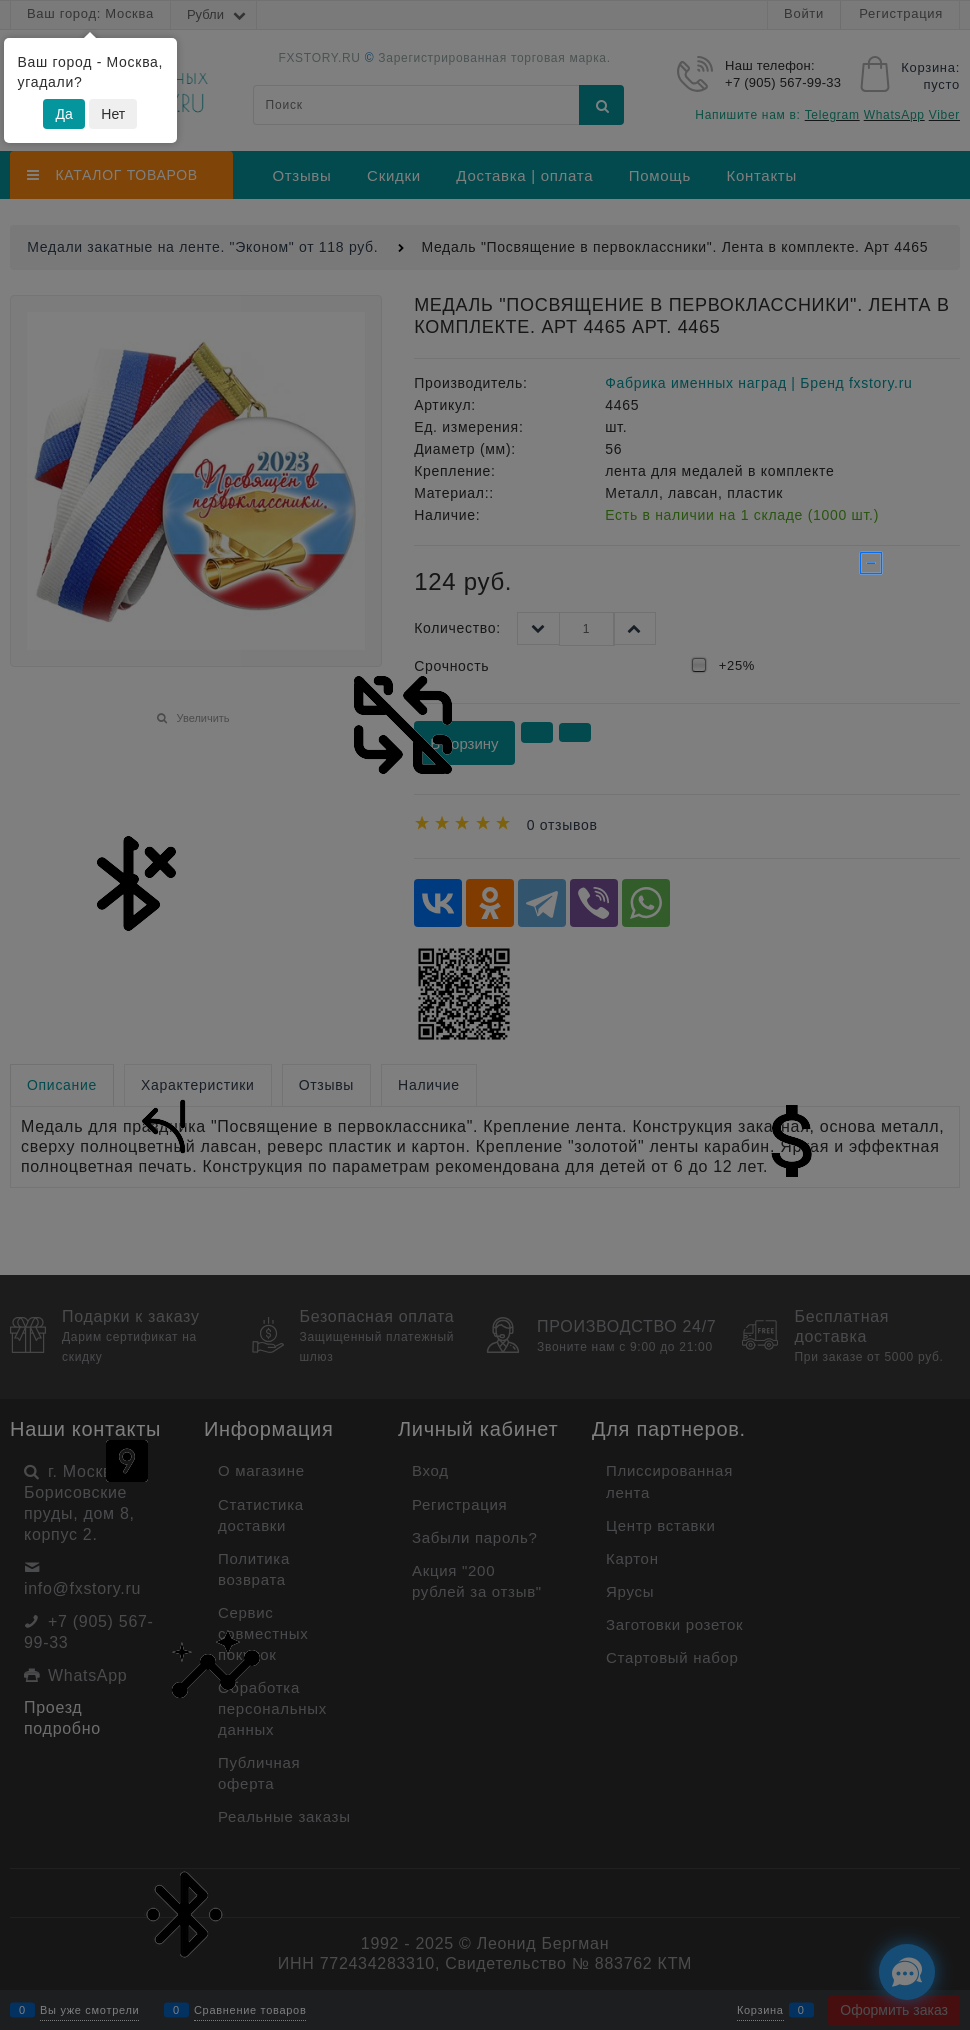 Image resolution: width=970 pixels, height=2030 pixels. Describe the element at coordinates (166, 1126) in the screenshot. I see `take the next left turn` at that location.